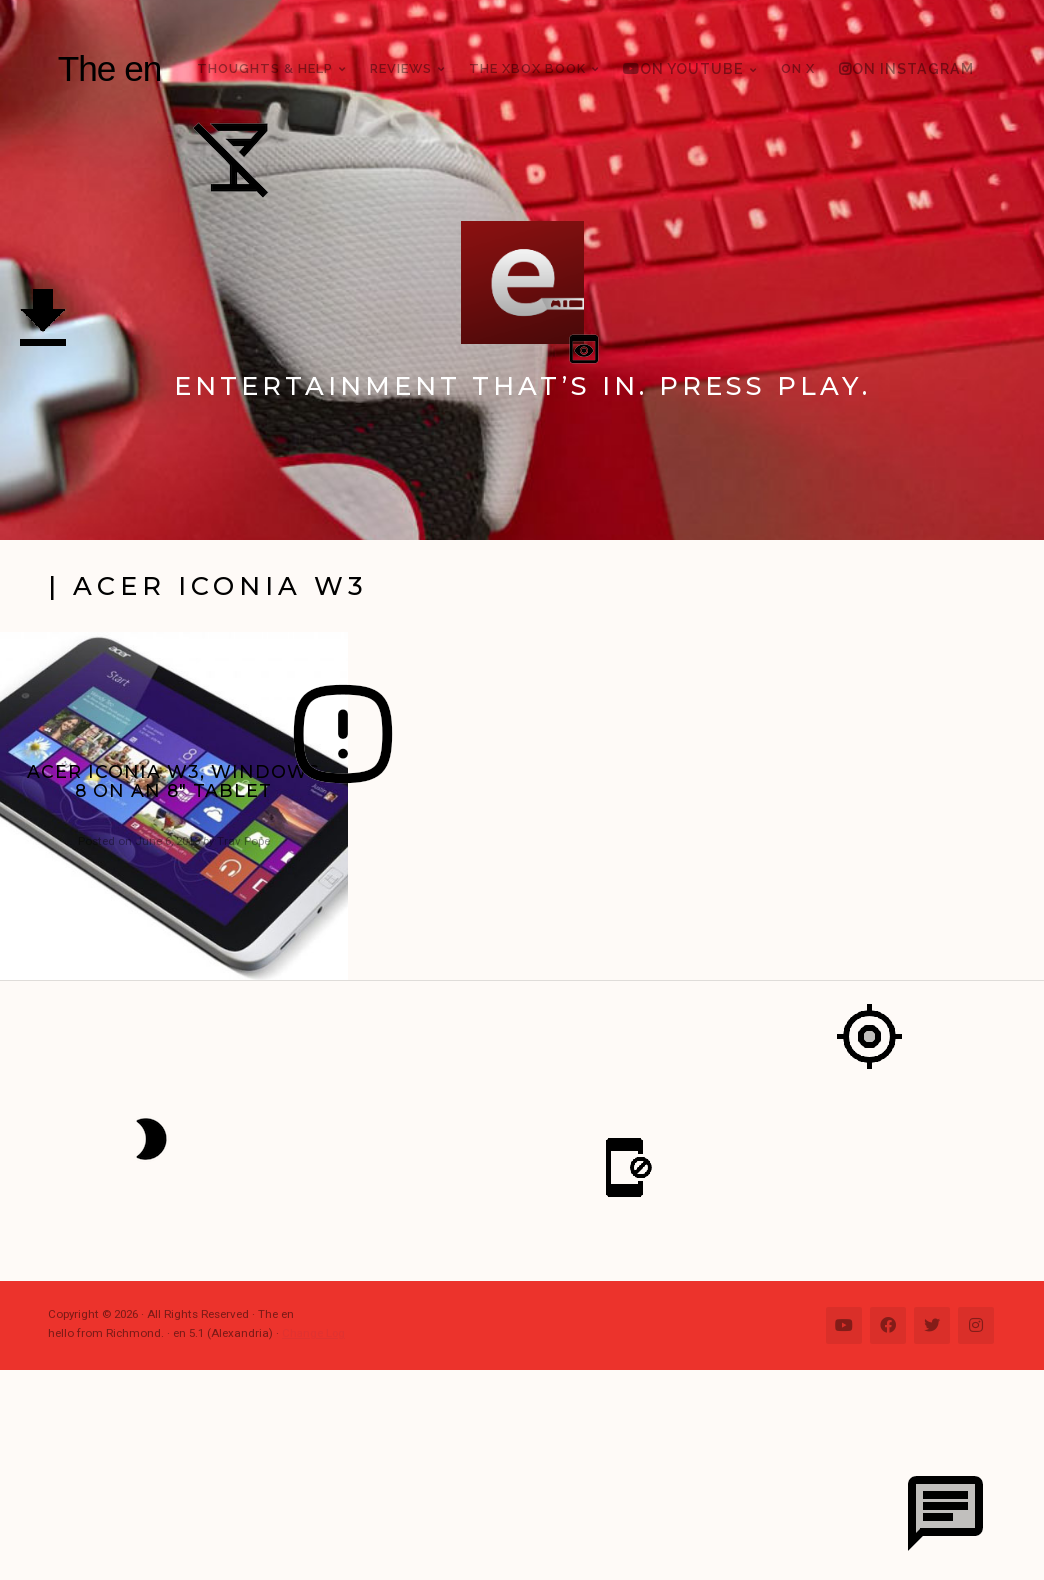 The width and height of the screenshot is (1044, 1580). I want to click on preview content before publishing, so click(584, 349).